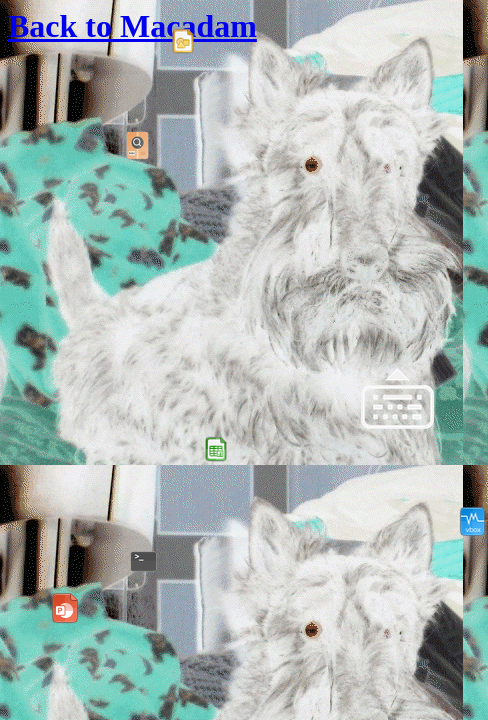 The width and height of the screenshot is (488, 720). What do you see at coordinates (397, 398) in the screenshot?
I see `show virtual keyboard` at bounding box center [397, 398].